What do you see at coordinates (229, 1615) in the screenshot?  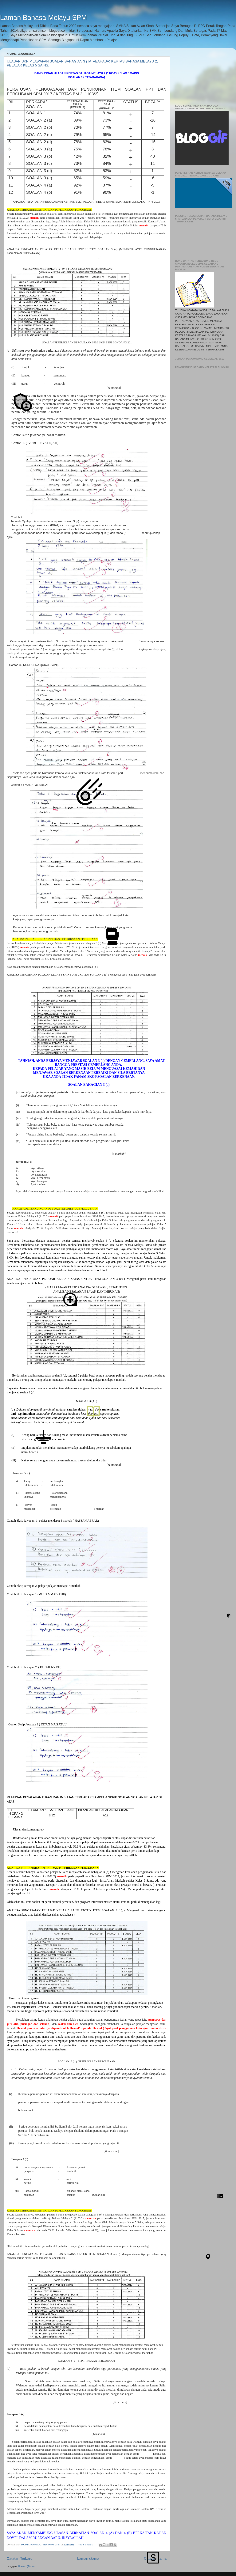 I see `view privacy policy or terms` at bounding box center [229, 1615].